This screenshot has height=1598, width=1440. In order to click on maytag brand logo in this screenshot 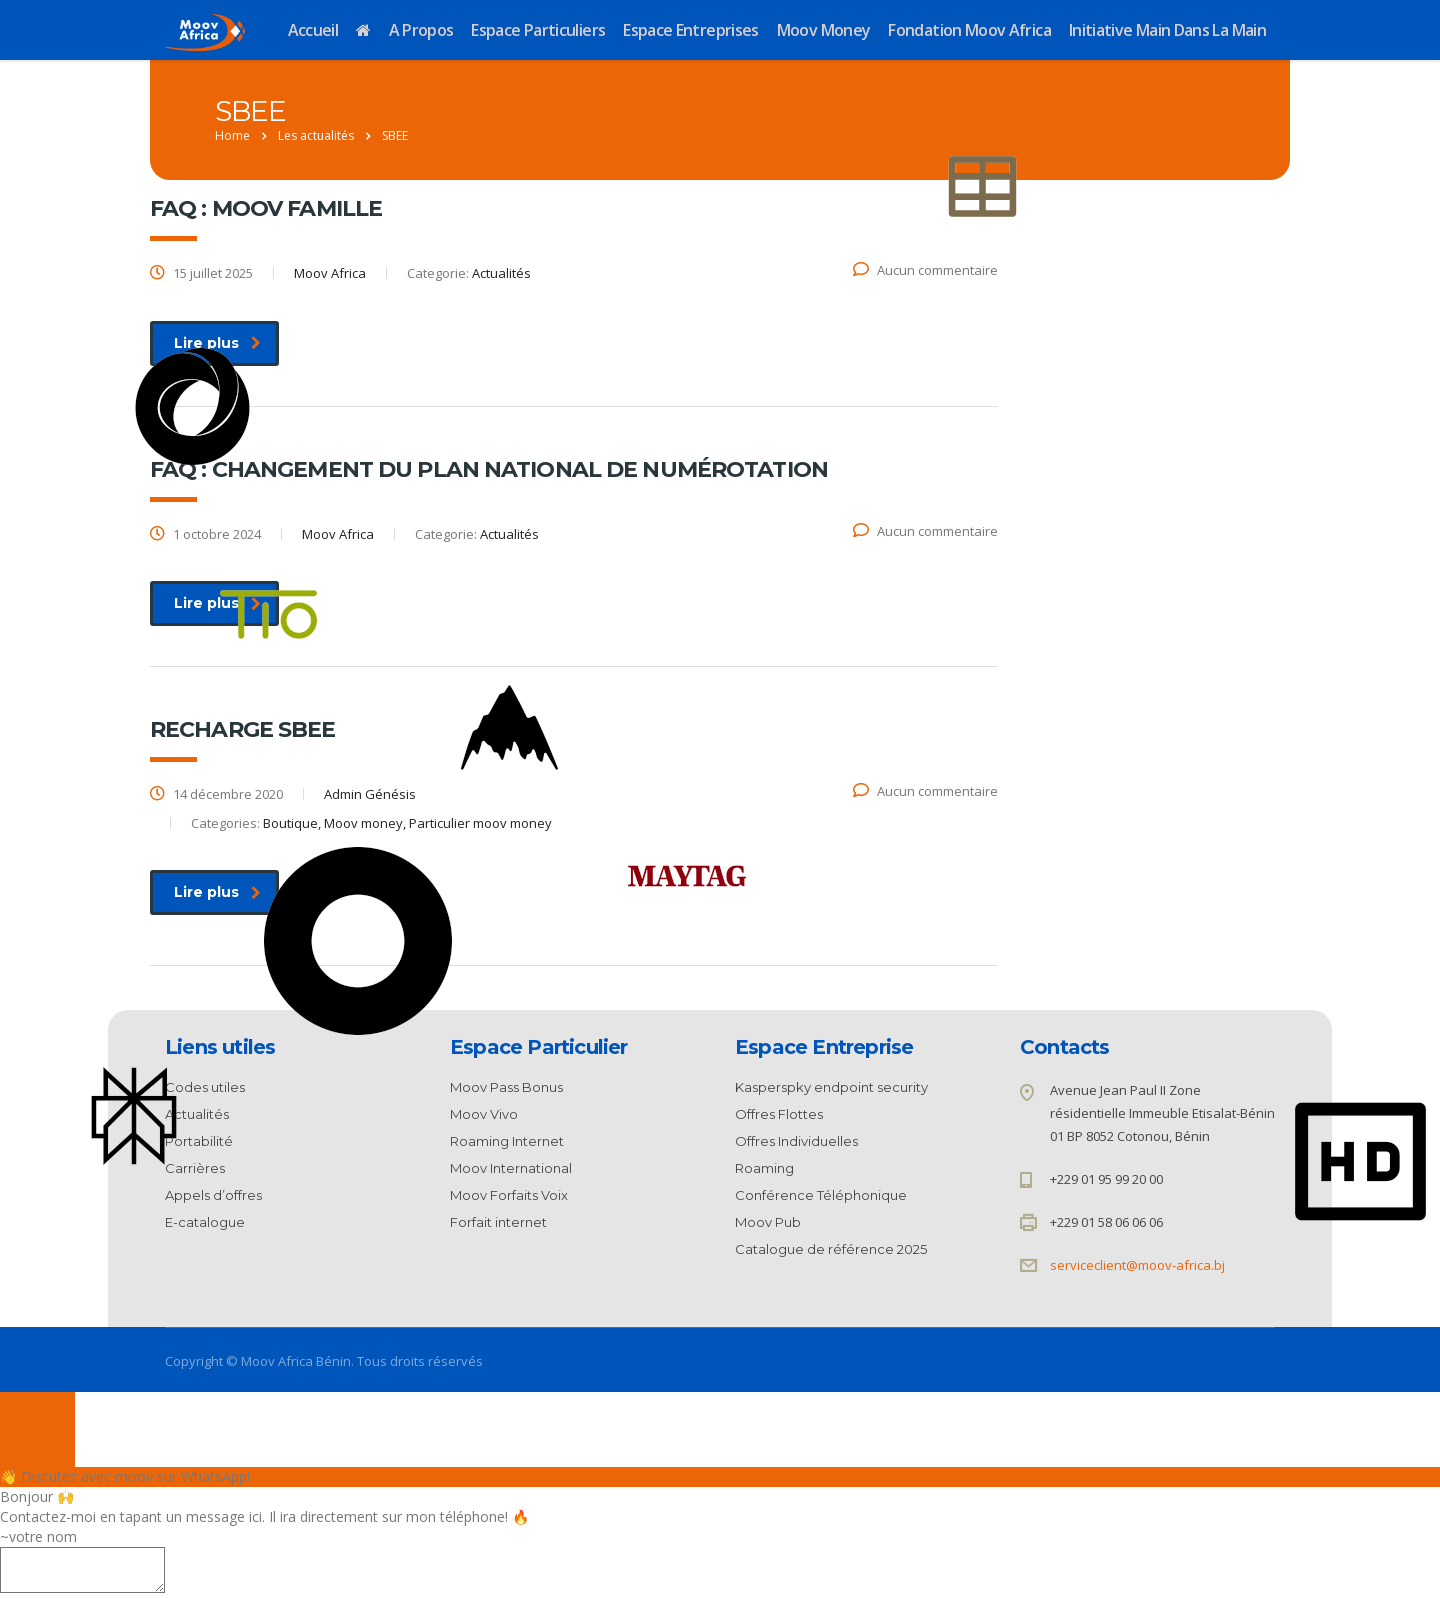, I will do `click(687, 876)`.